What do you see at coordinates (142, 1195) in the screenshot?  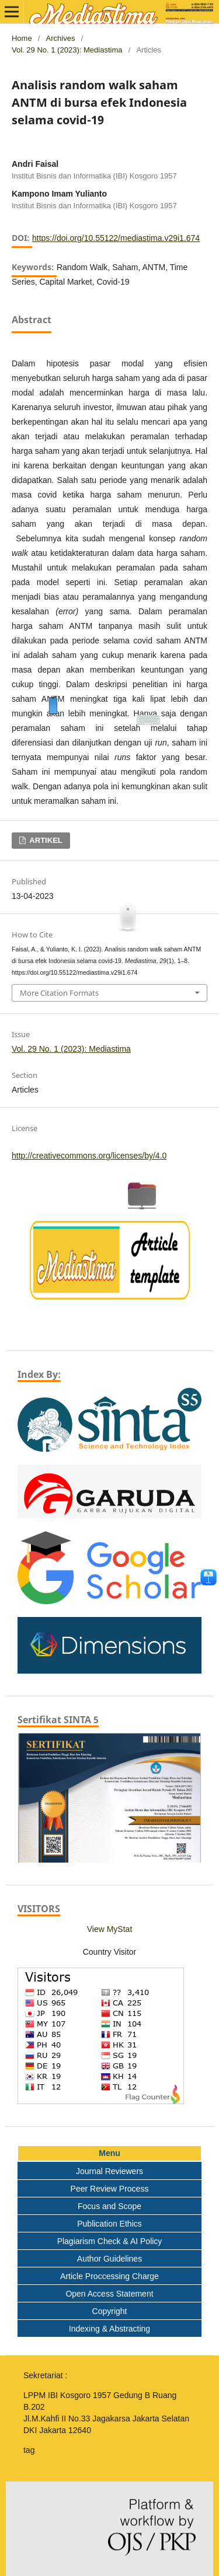 I see `access a remote or network folder` at bounding box center [142, 1195].